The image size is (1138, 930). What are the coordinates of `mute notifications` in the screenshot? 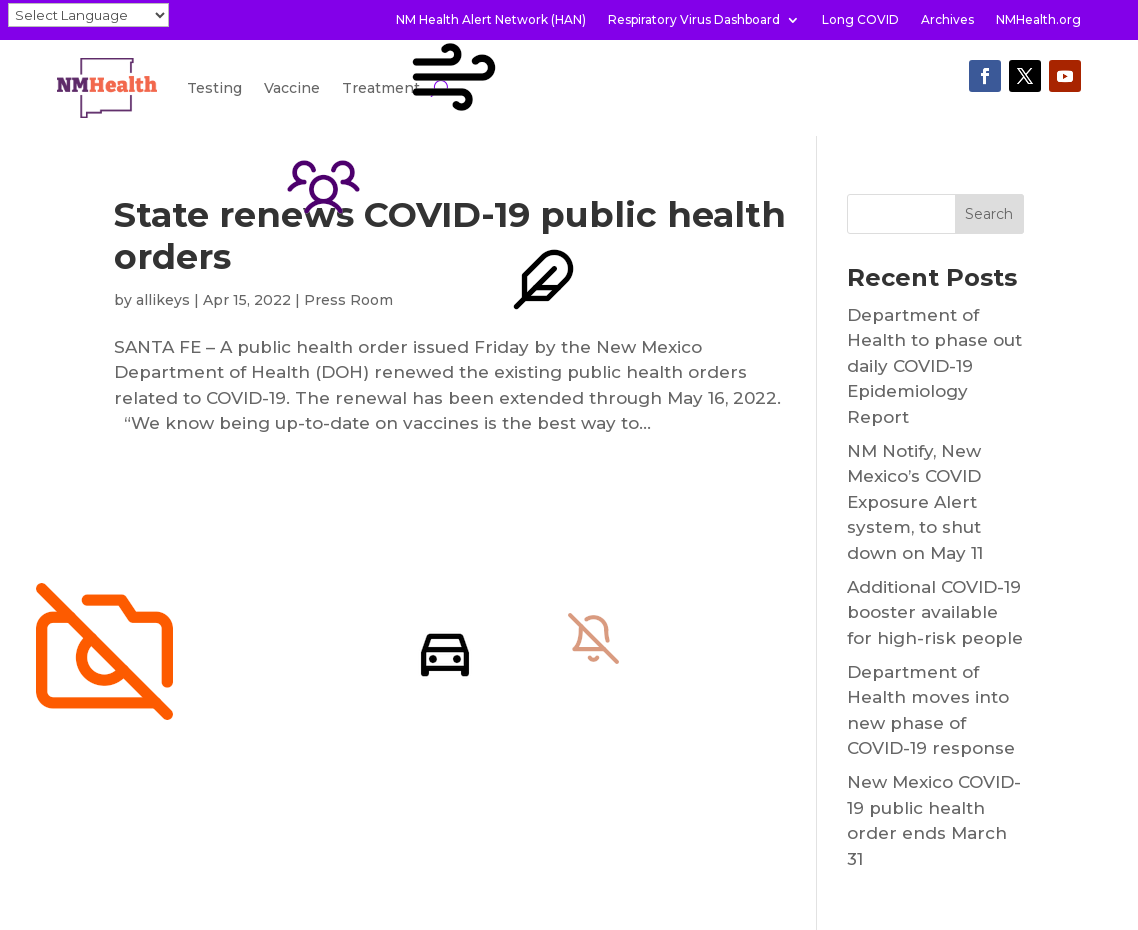 It's located at (593, 638).